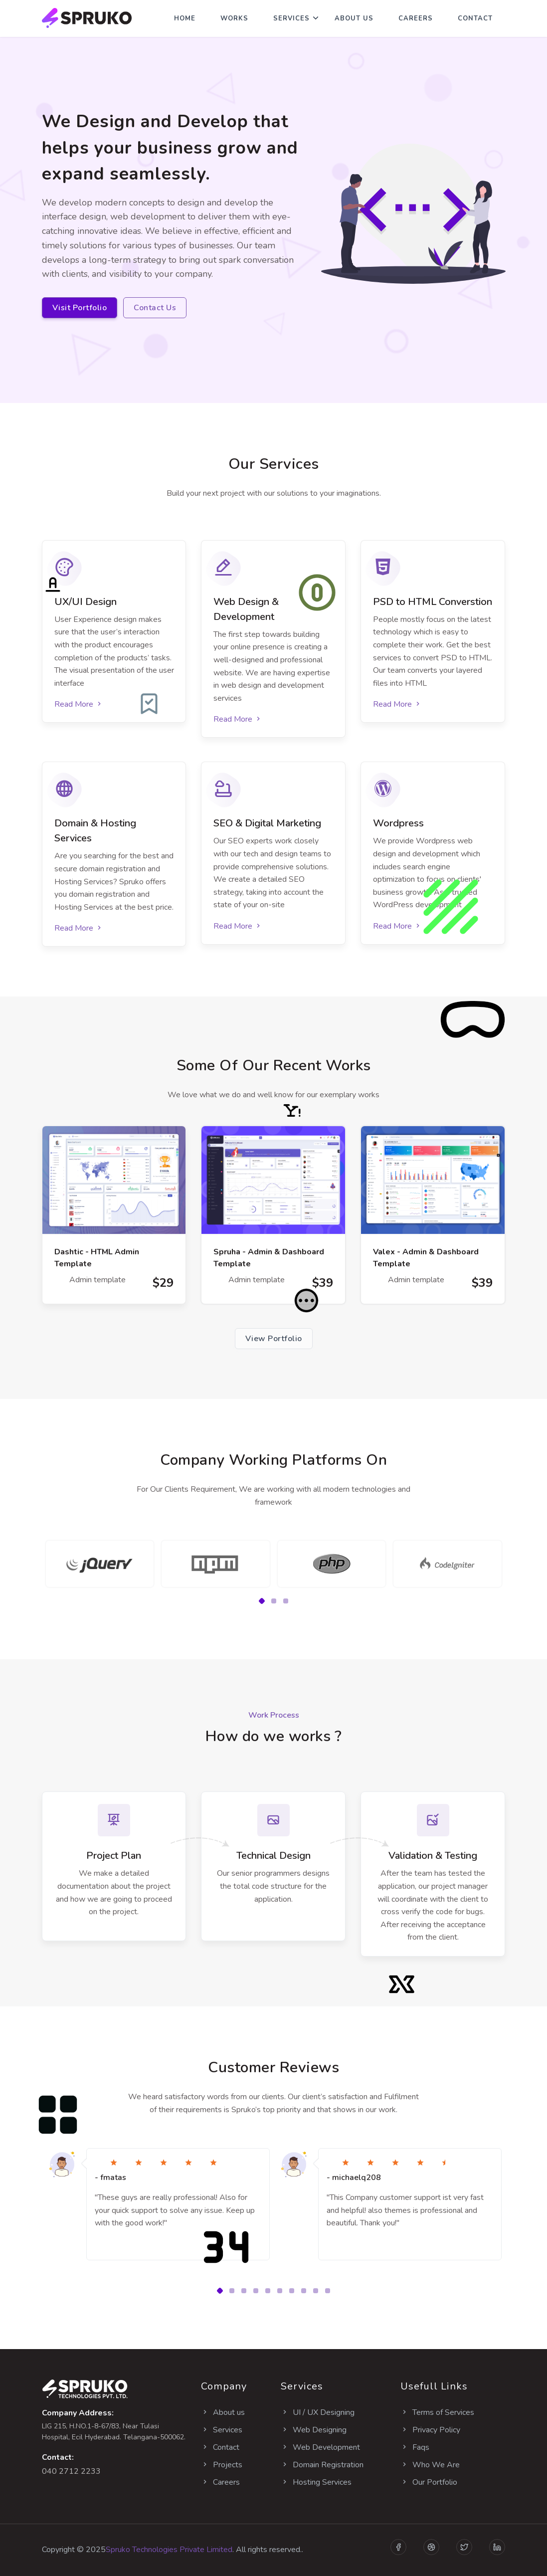 The image size is (547, 2576). I want to click on view items in grid layout, so click(58, 2115).